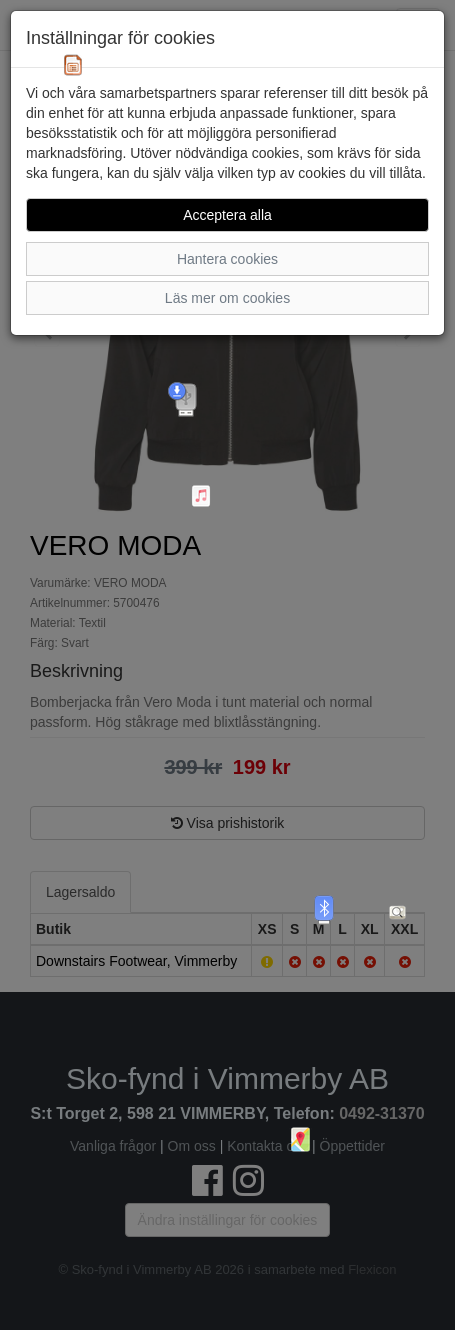 The image size is (455, 1330). I want to click on open a presentation file, so click(73, 65).